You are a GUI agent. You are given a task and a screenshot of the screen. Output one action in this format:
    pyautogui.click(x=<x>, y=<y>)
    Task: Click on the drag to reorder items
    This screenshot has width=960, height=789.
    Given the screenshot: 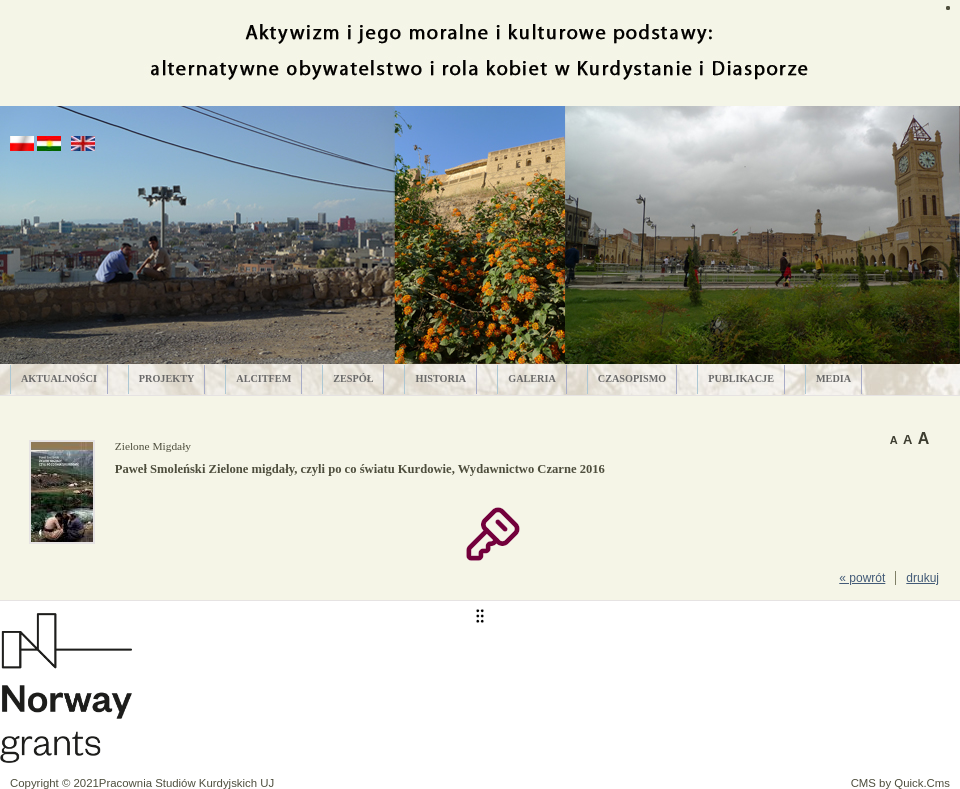 What is the action you would take?
    pyautogui.click(x=480, y=616)
    